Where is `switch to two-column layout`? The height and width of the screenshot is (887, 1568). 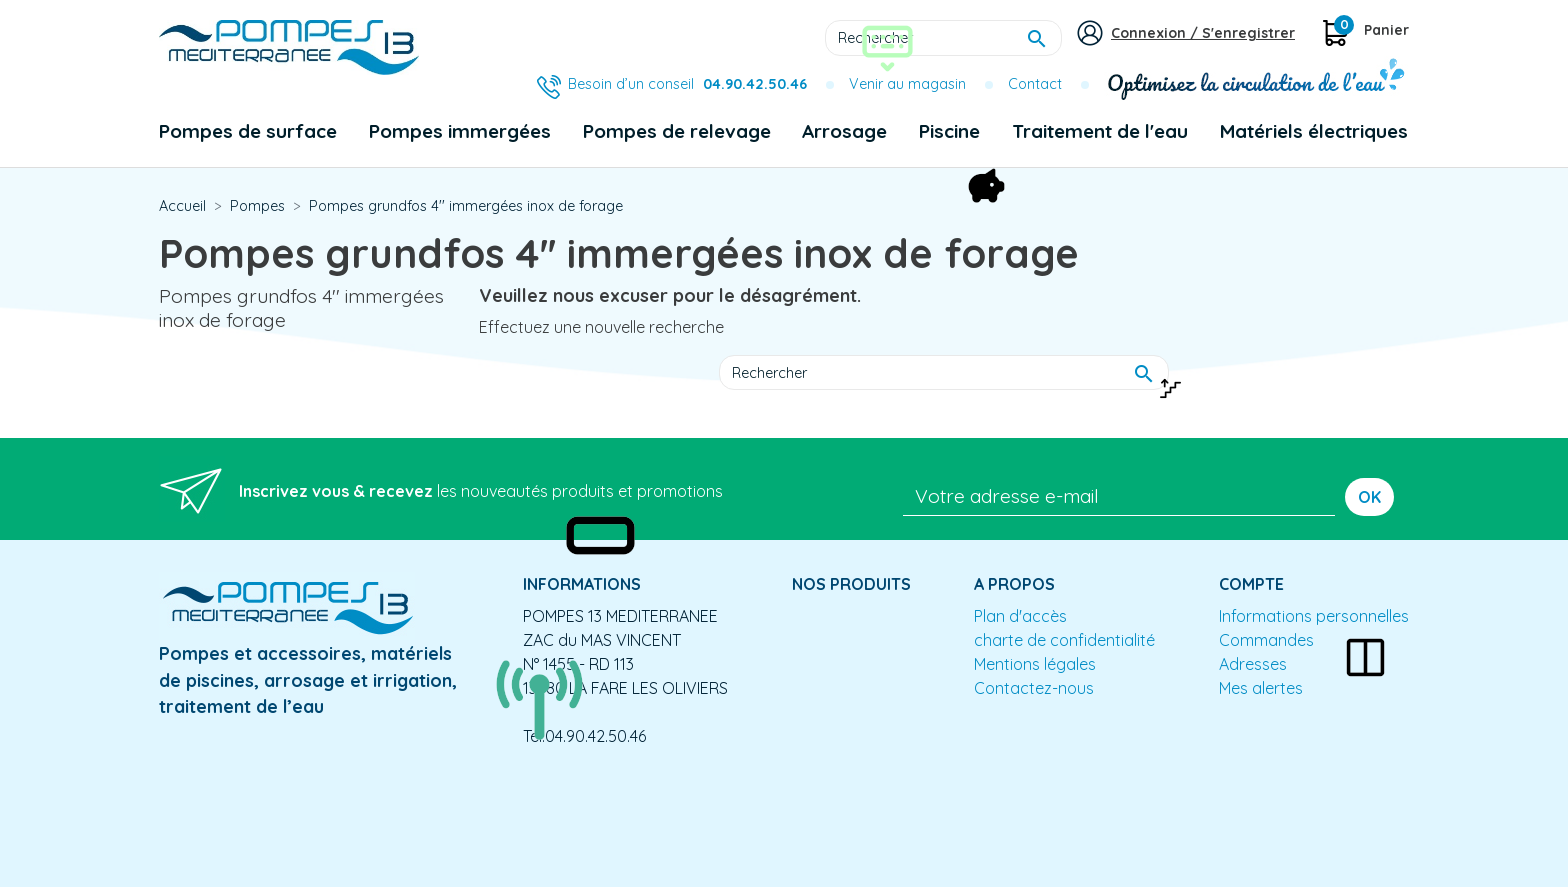 switch to two-column layout is located at coordinates (1365, 657).